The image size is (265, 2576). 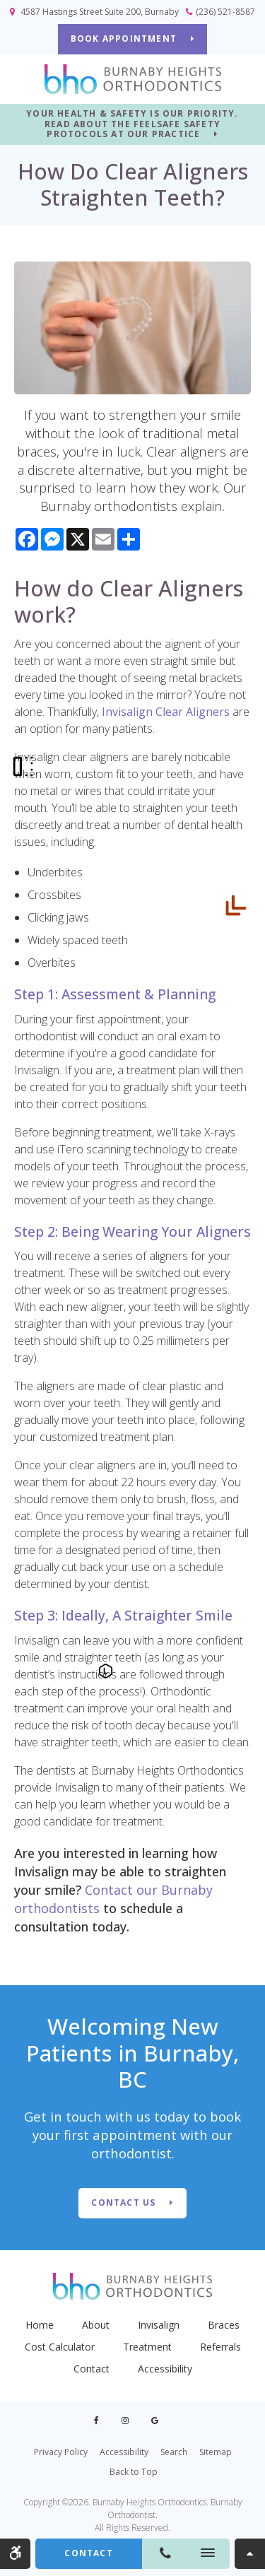 What do you see at coordinates (235, 907) in the screenshot?
I see `collapse or minimize to bottom-left corner` at bounding box center [235, 907].